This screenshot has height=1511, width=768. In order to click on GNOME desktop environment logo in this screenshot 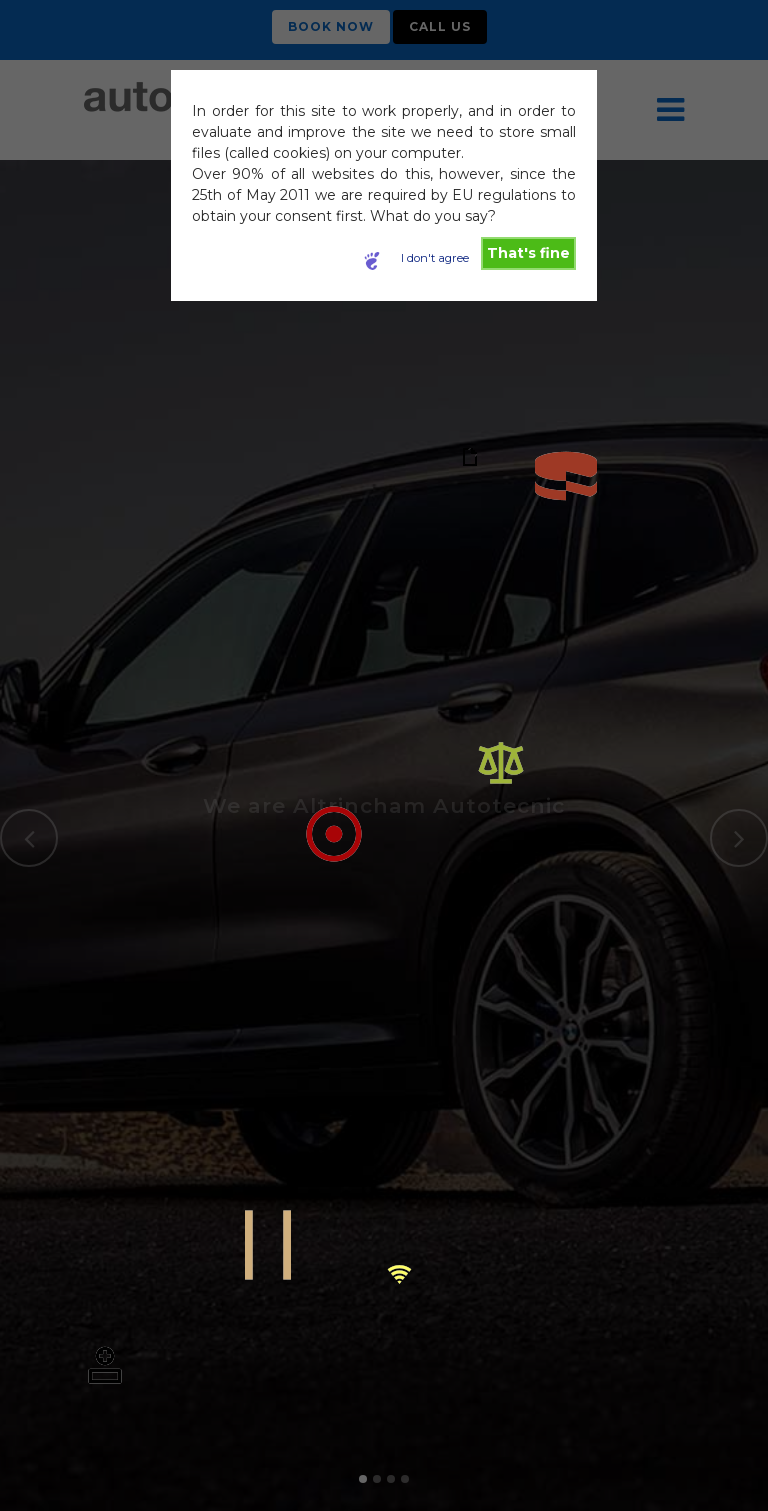, I will do `click(372, 261)`.